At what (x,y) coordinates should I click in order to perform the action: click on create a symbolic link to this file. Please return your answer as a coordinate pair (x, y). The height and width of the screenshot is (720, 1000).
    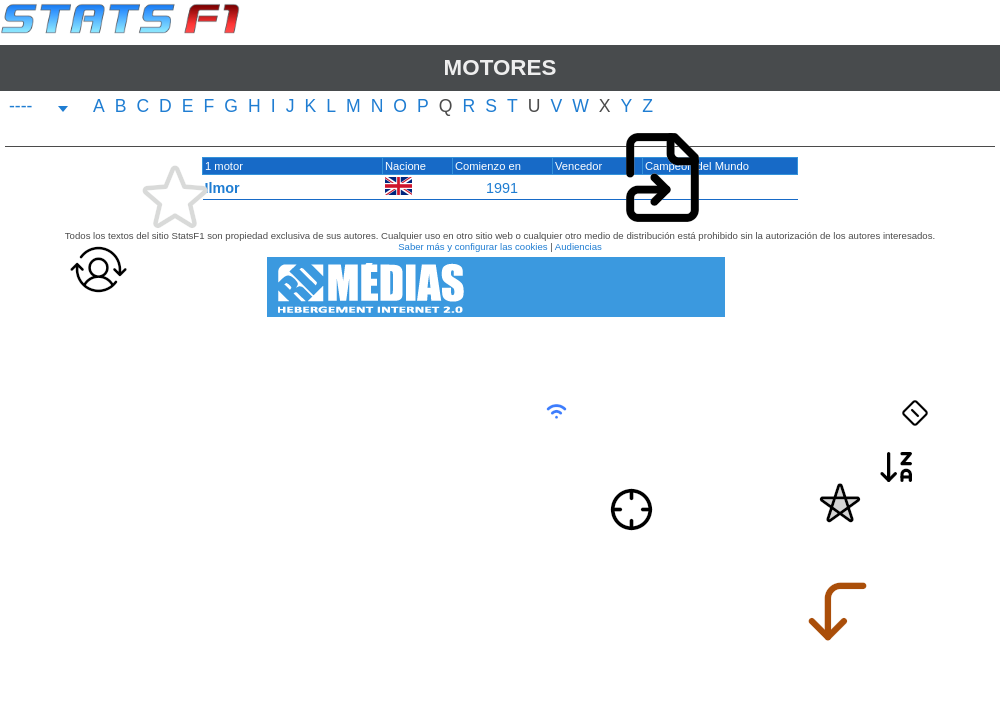
    Looking at the image, I should click on (662, 177).